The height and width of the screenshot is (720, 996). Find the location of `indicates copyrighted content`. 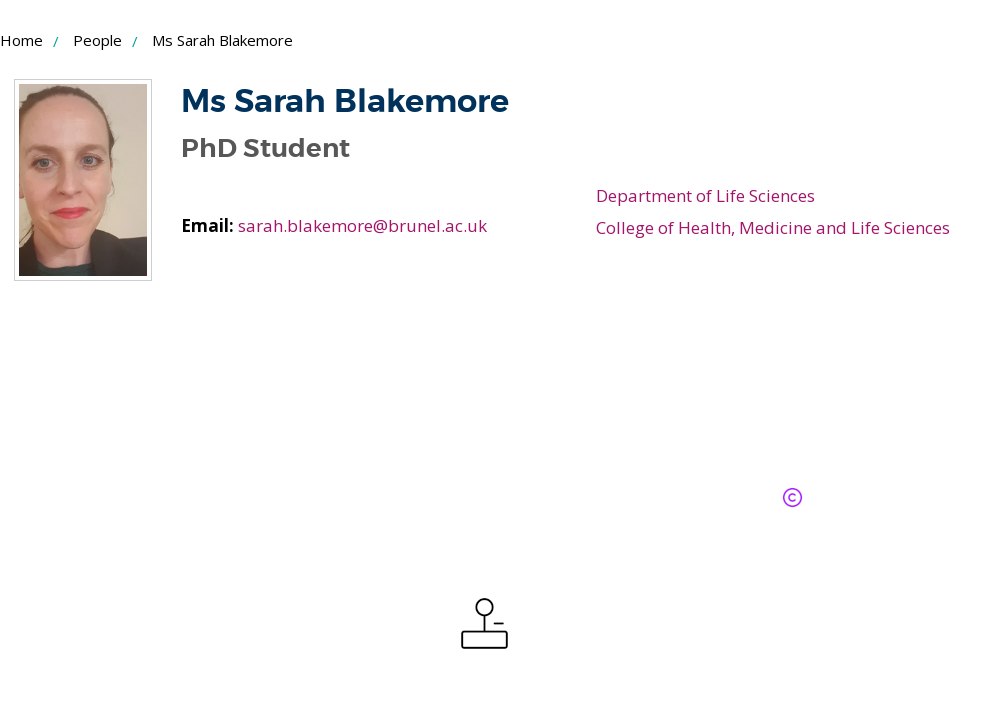

indicates copyrighted content is located at coordinates (792, 497).